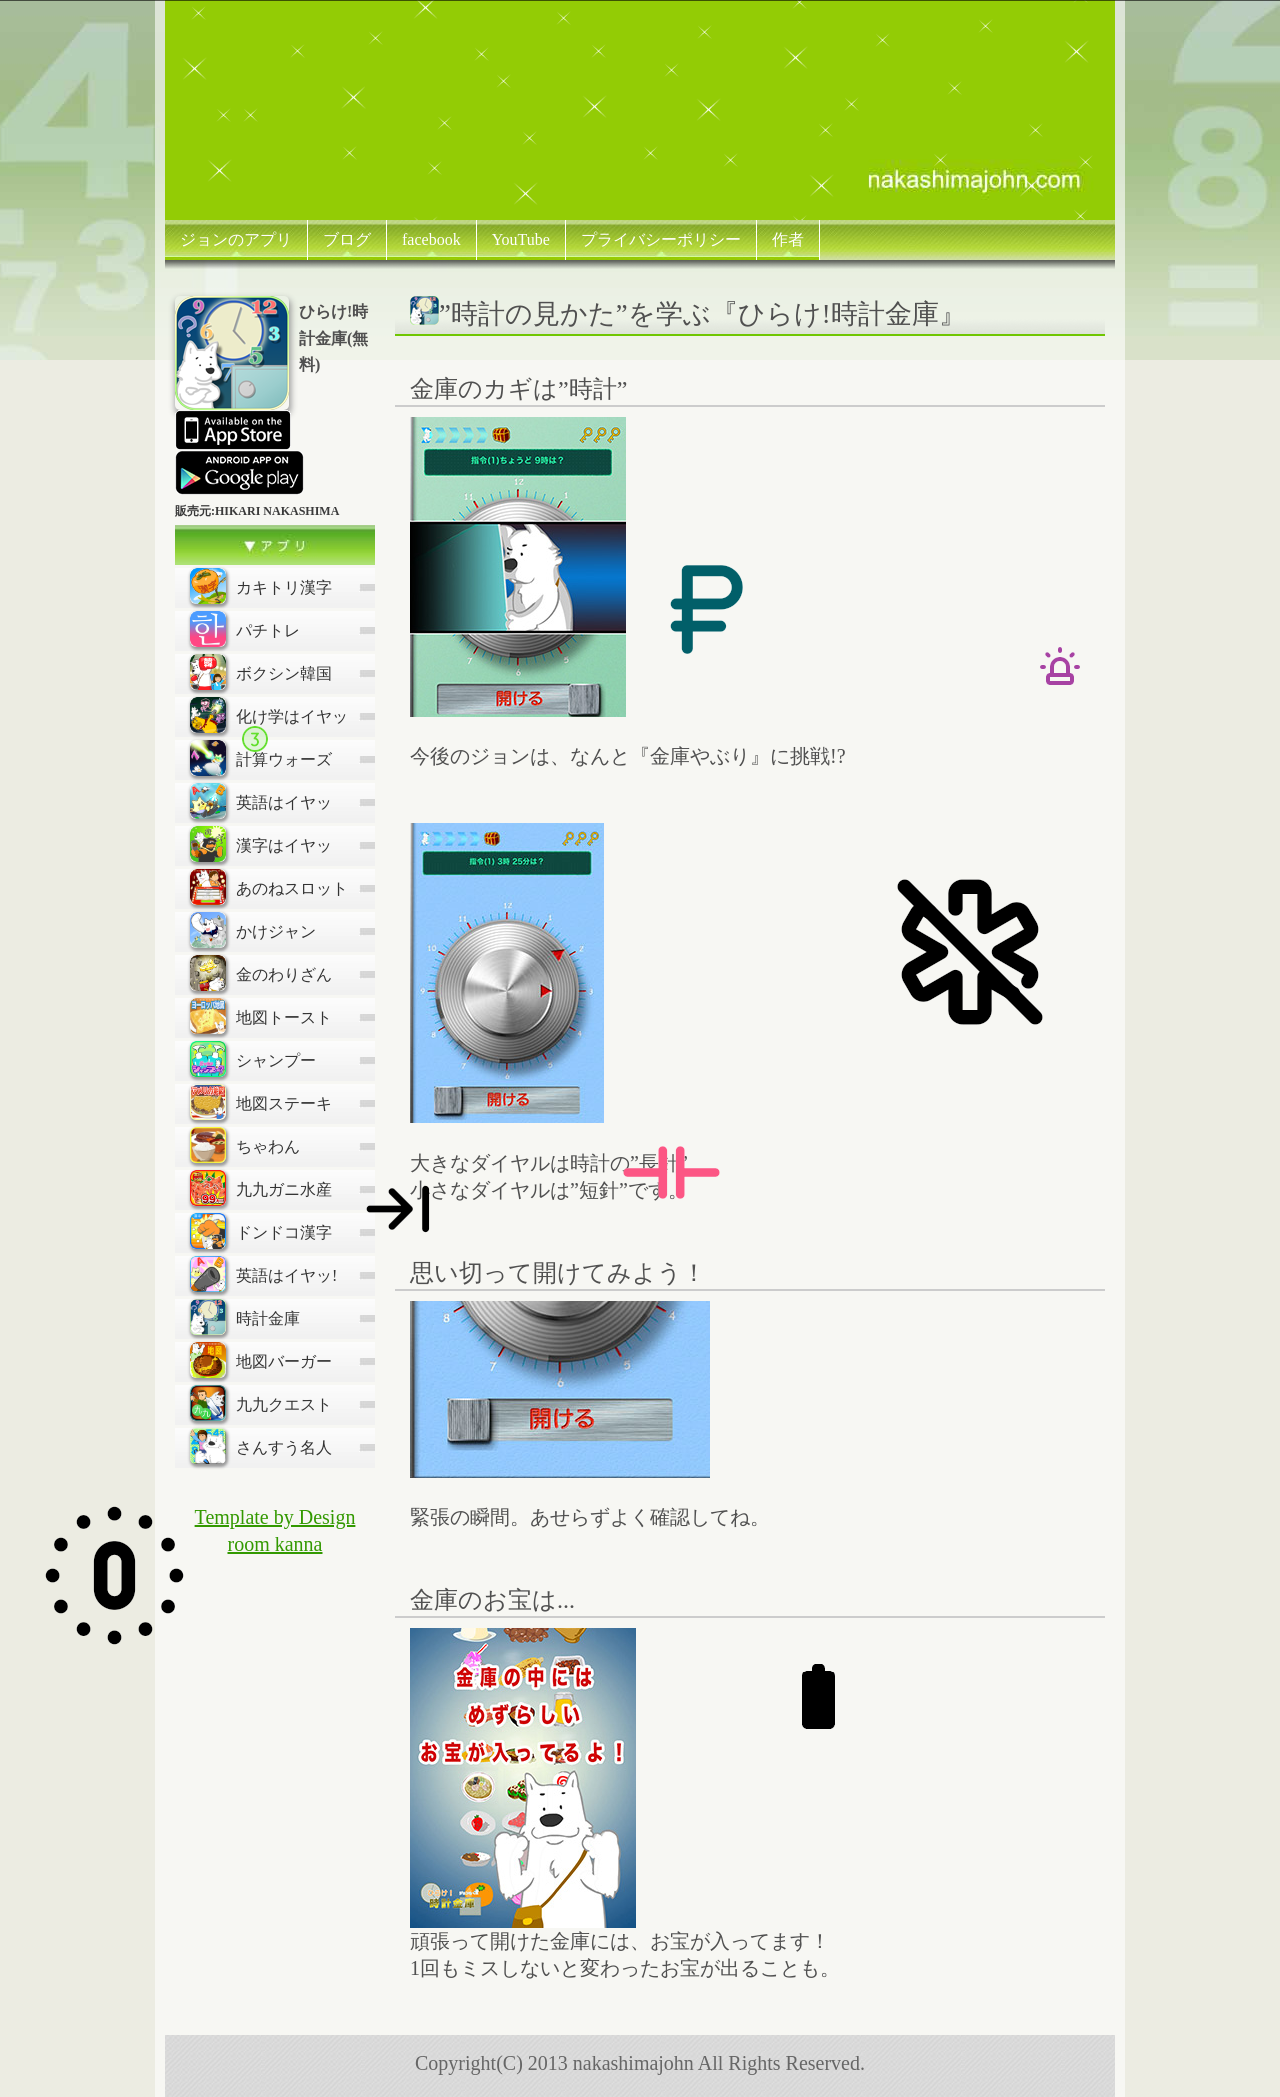  What do you see at coordinates (399, 1209) in the screenshot?
I see `move item to the end of a list` at bounding box center [399, 1209].